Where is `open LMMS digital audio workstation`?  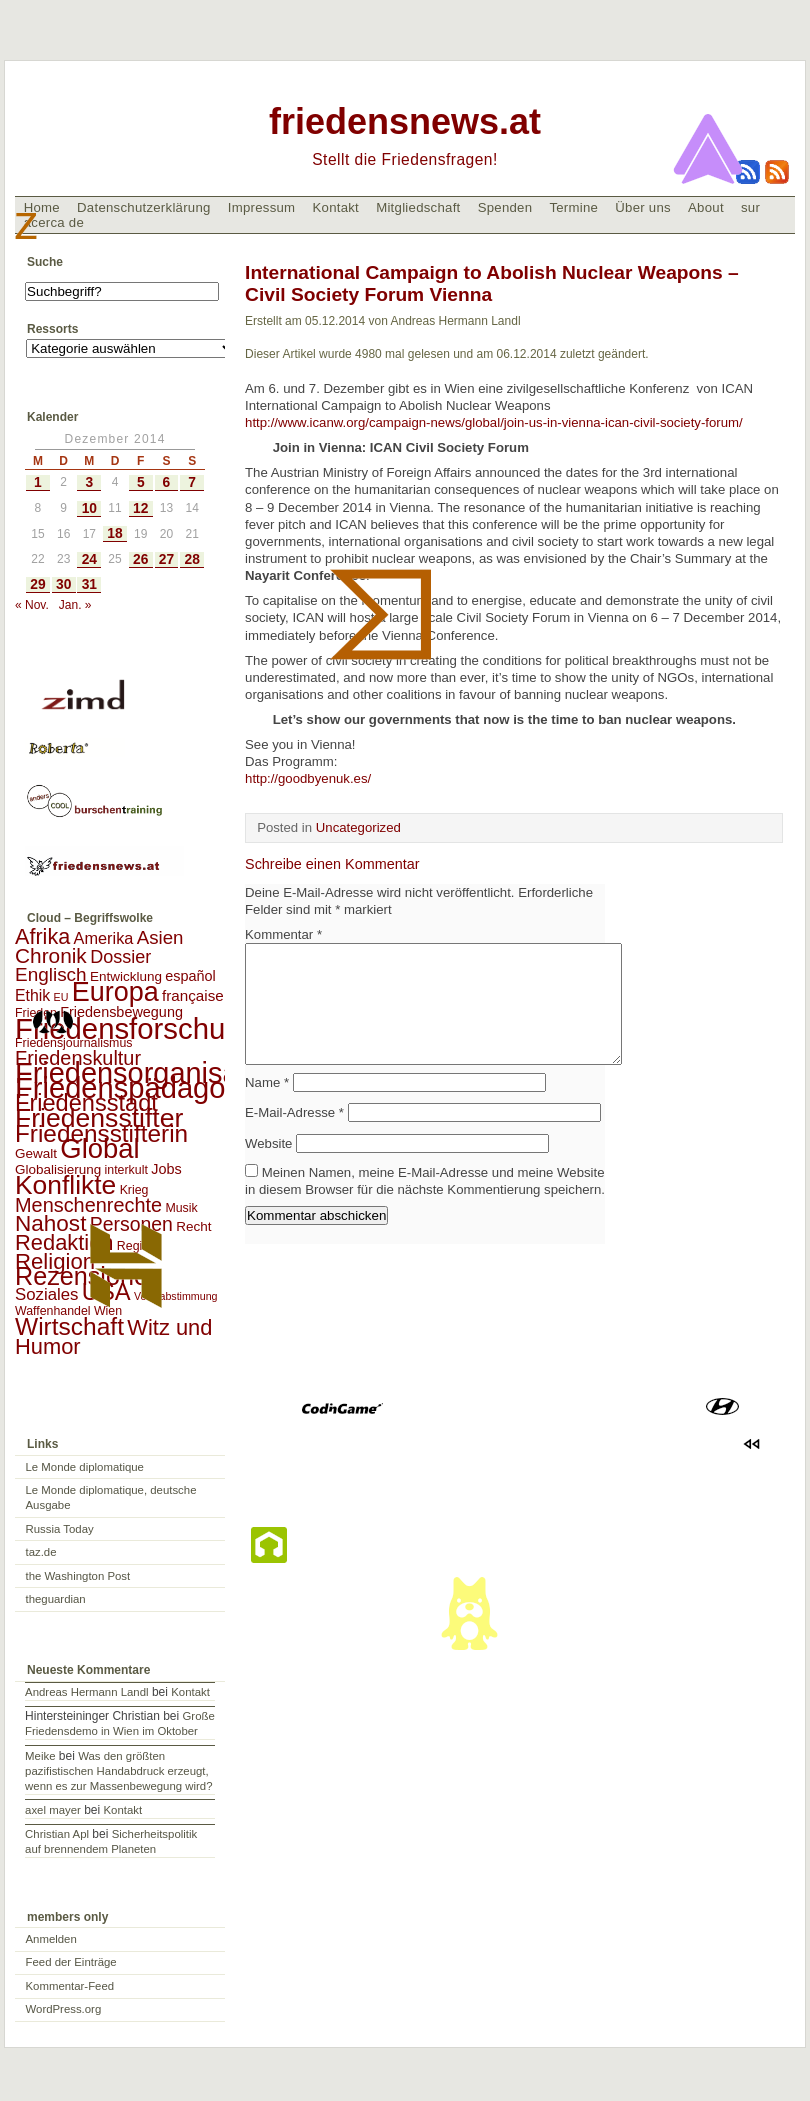 open LMMS digital audio workstation is located at coordinates (269, 1545).